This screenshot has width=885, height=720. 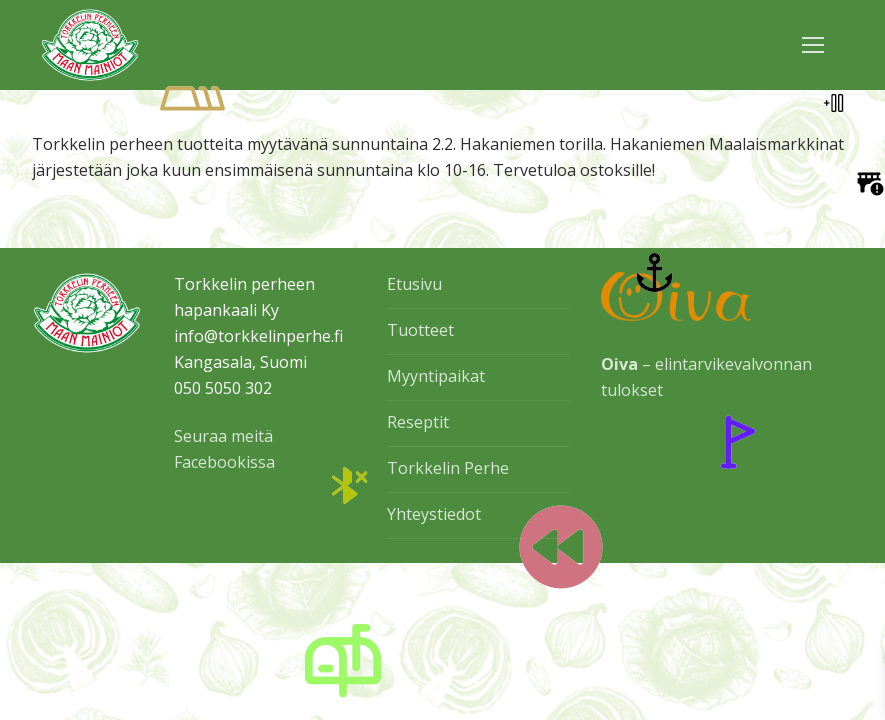 What do you see at coordinates (835, 103) in the screenshot?
I see `add a new column to the left` at bounding box center [835, 103].